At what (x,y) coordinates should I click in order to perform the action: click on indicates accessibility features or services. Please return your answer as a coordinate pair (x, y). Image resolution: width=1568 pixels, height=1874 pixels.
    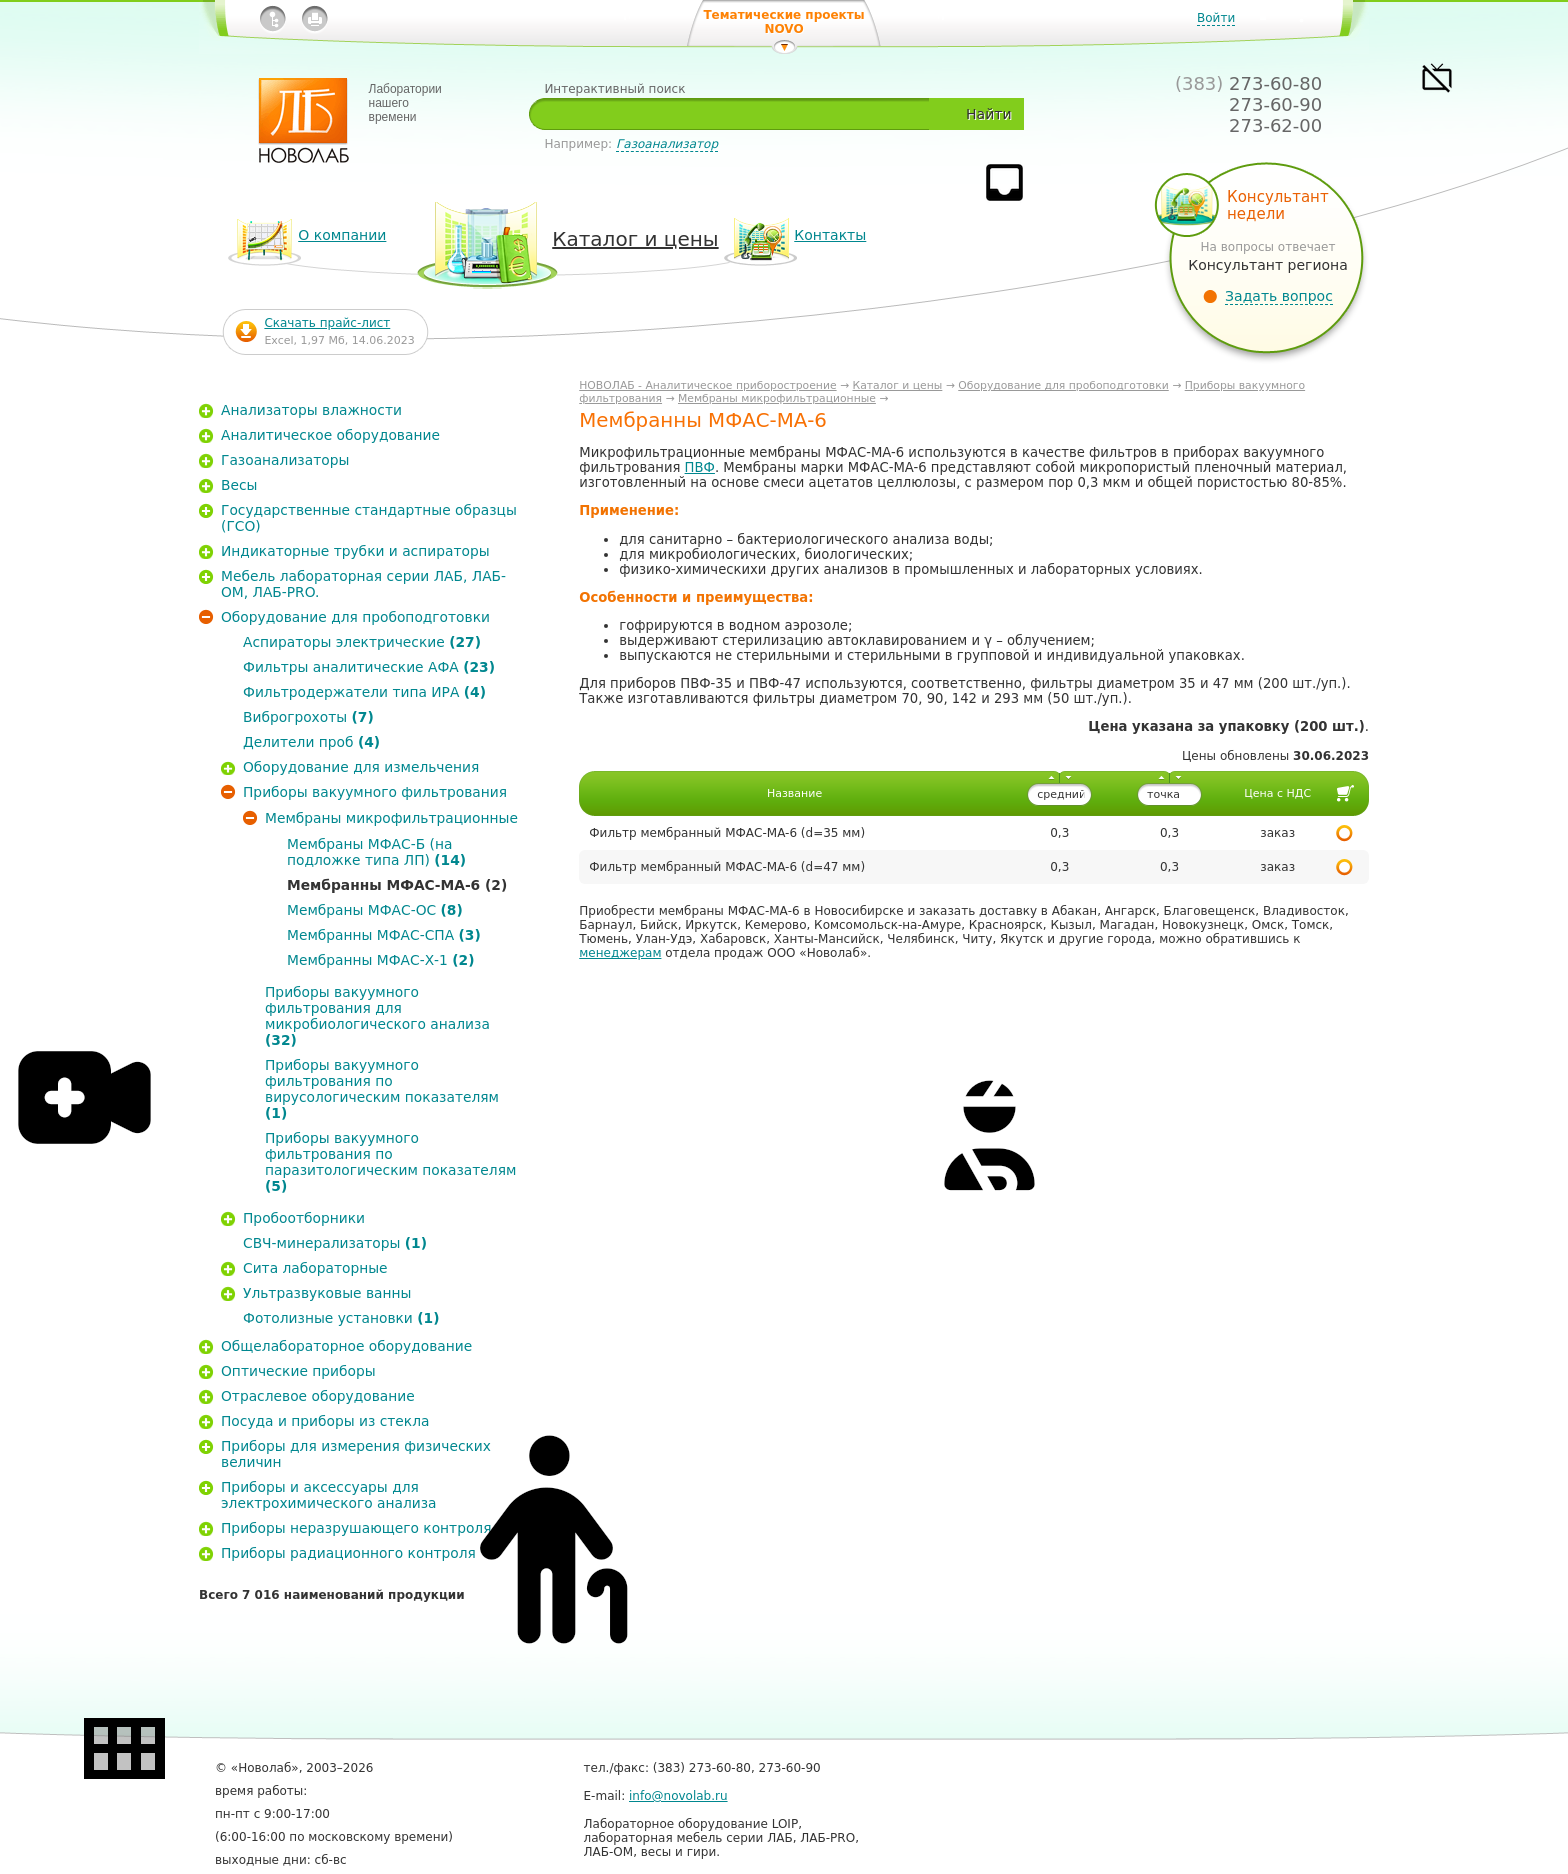
    Looking at the image, I should click on (546, 1539).